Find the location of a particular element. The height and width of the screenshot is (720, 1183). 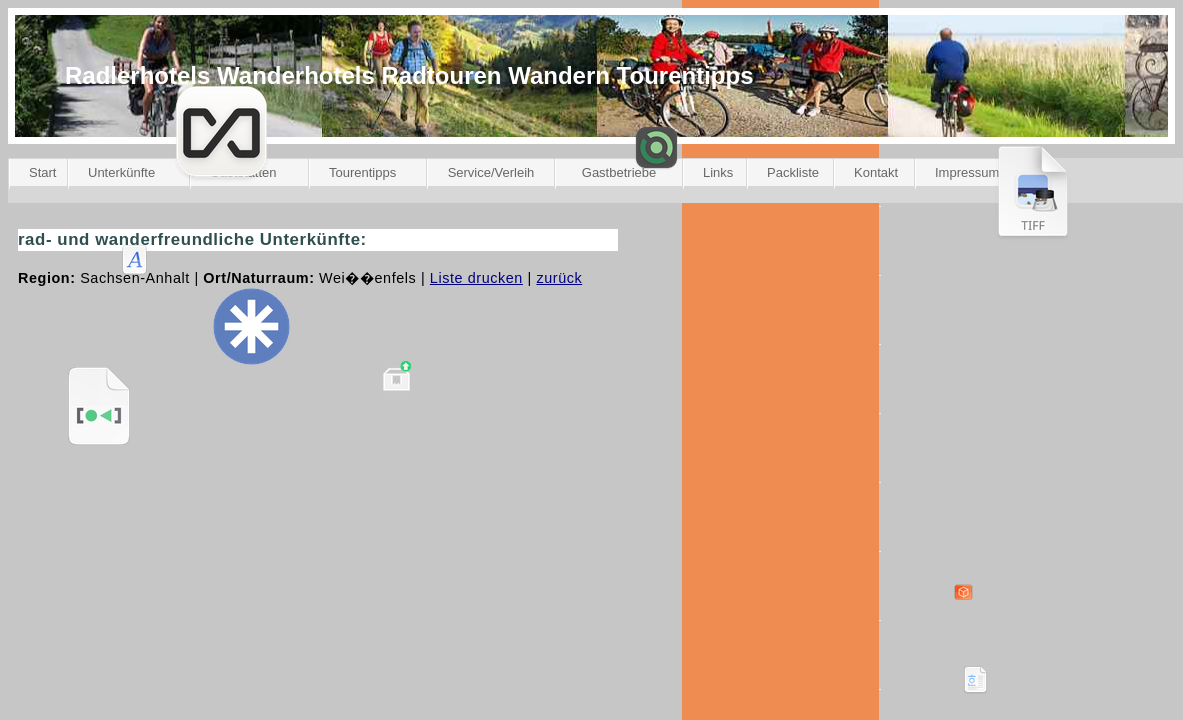

open a Hangul Word Processor (.hwp) document is located at coordinates (975, 679).